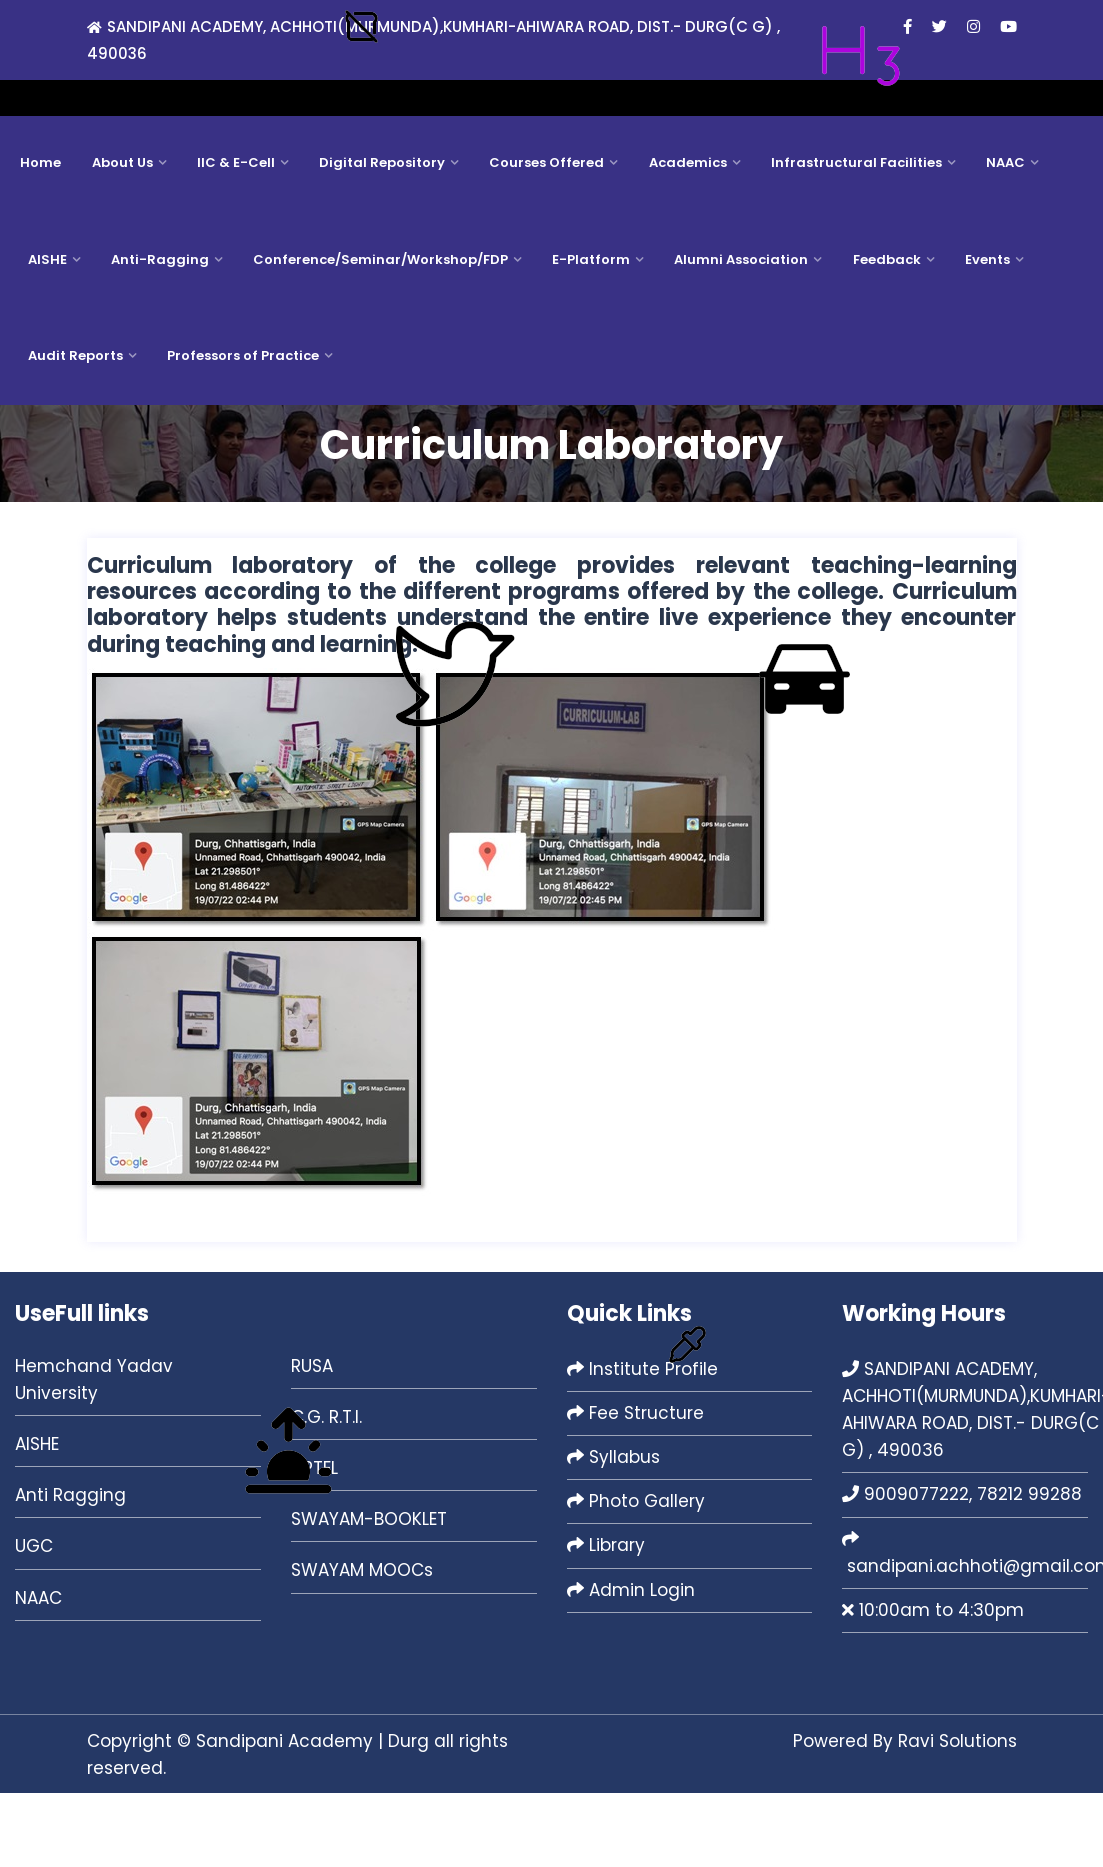 The image size is (1103, 1867). I want to click on indicates gluten-free or bread-free option, so click(361, 26).